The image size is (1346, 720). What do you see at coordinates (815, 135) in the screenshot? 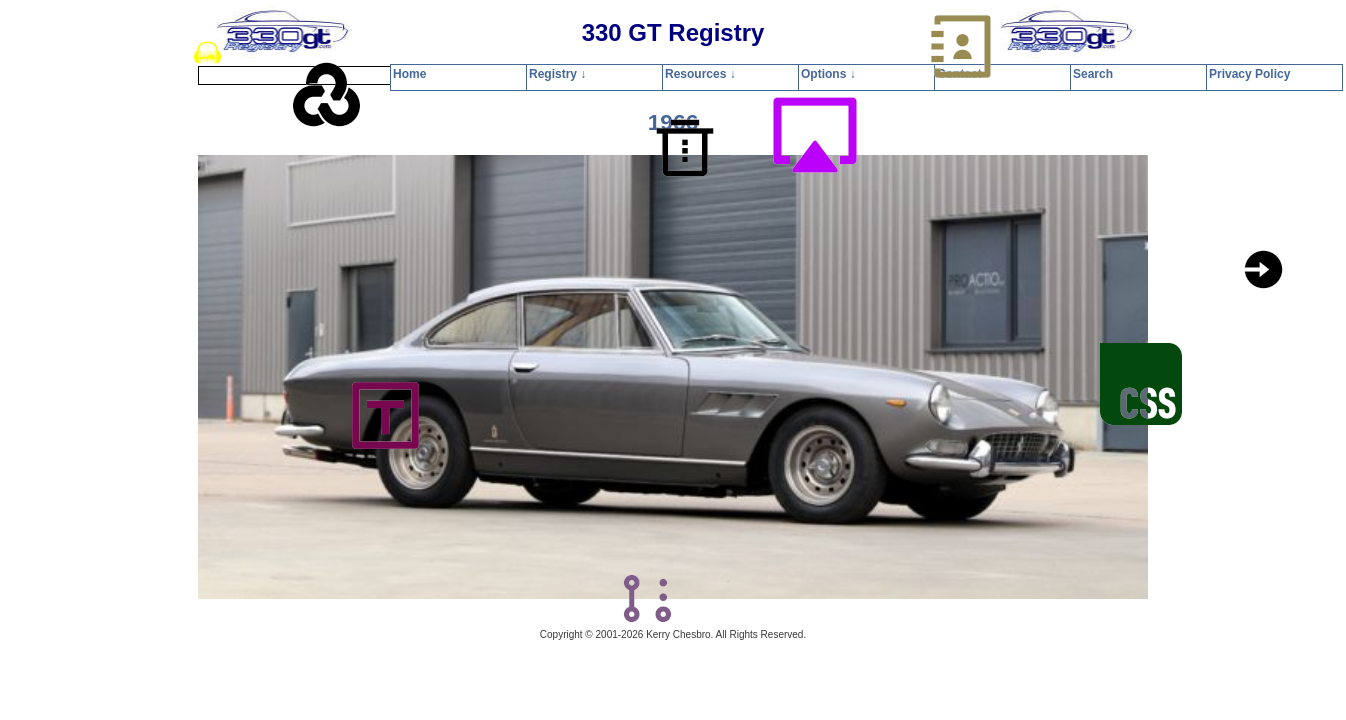
I see `stream content to an airplay-enabled device` at bounding box center [815, 135].